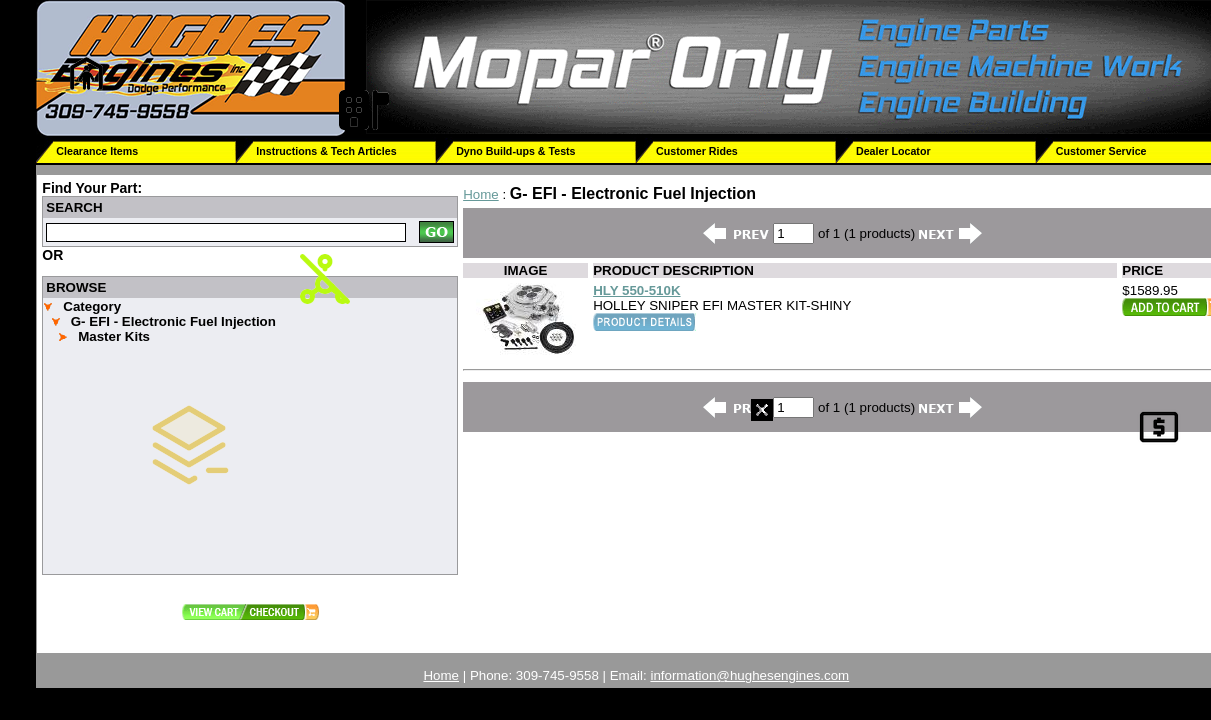 This screenshot has height=720, width=1211. Describe the element at coordinates (1159, 427) in the screenshot. I see `find nearby ATMs or cash machines` at that location.